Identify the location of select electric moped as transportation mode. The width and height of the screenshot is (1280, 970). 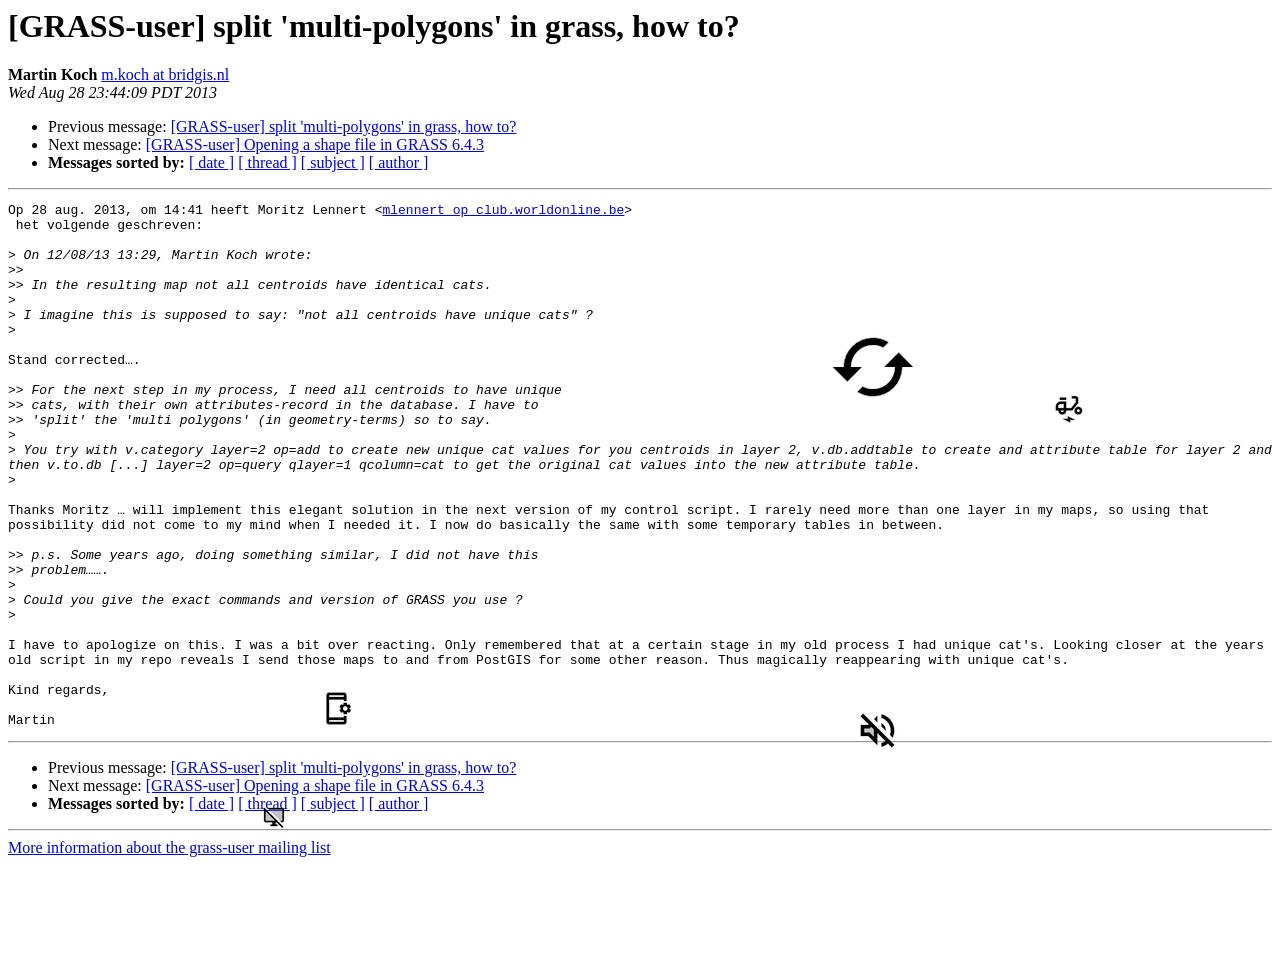
(1069, 408).